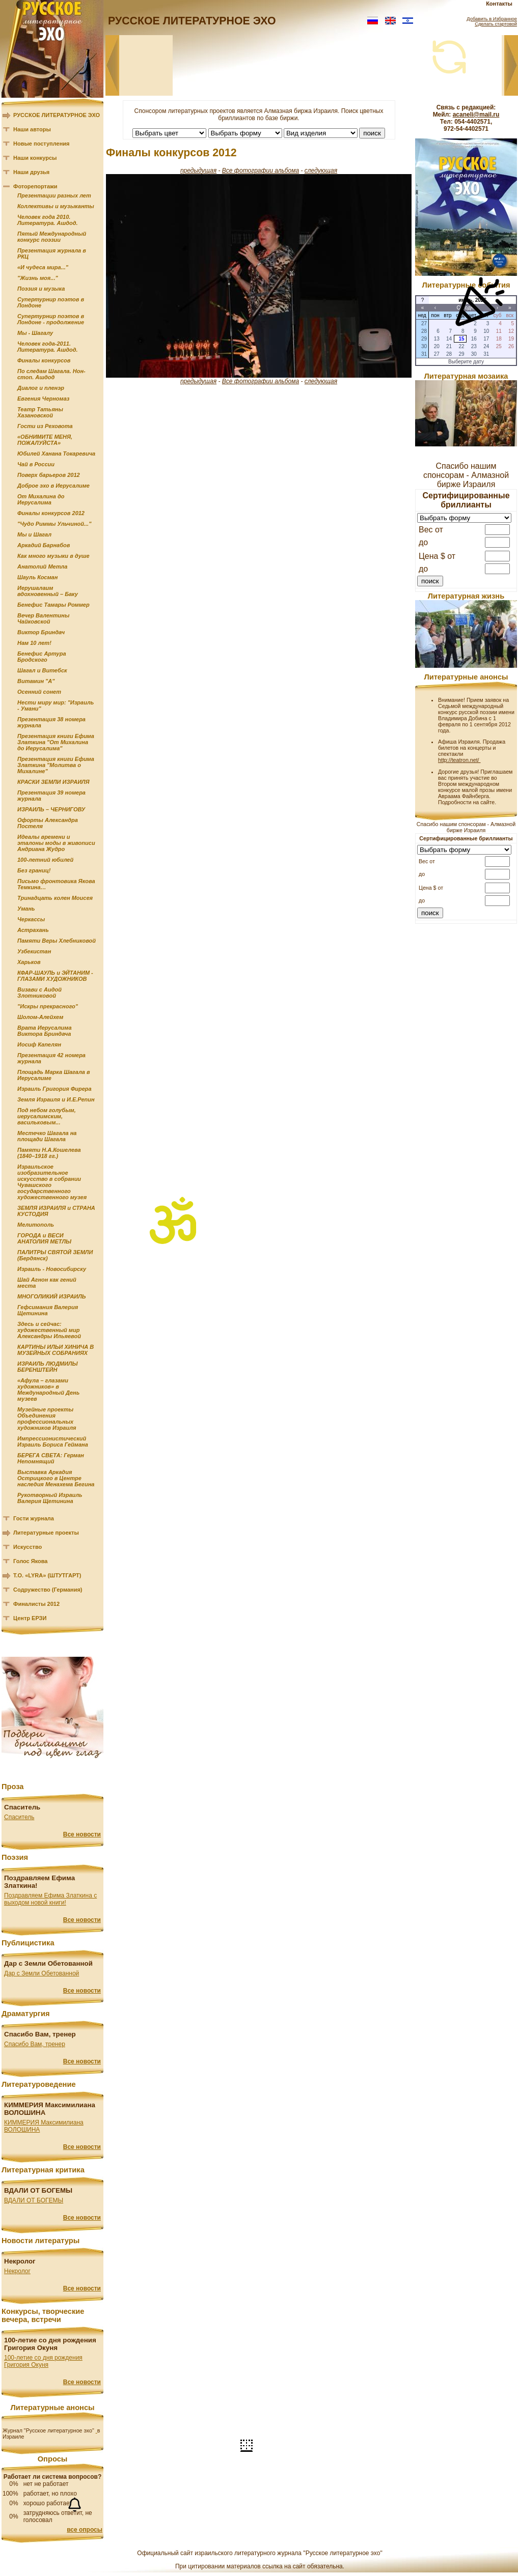 Image resolution: width=518 pixels, height=2576 pixels. Describe the element at coordinates (172, 1220) in the screenshot. I see `indicates hinduism or spiritual content` at that location.